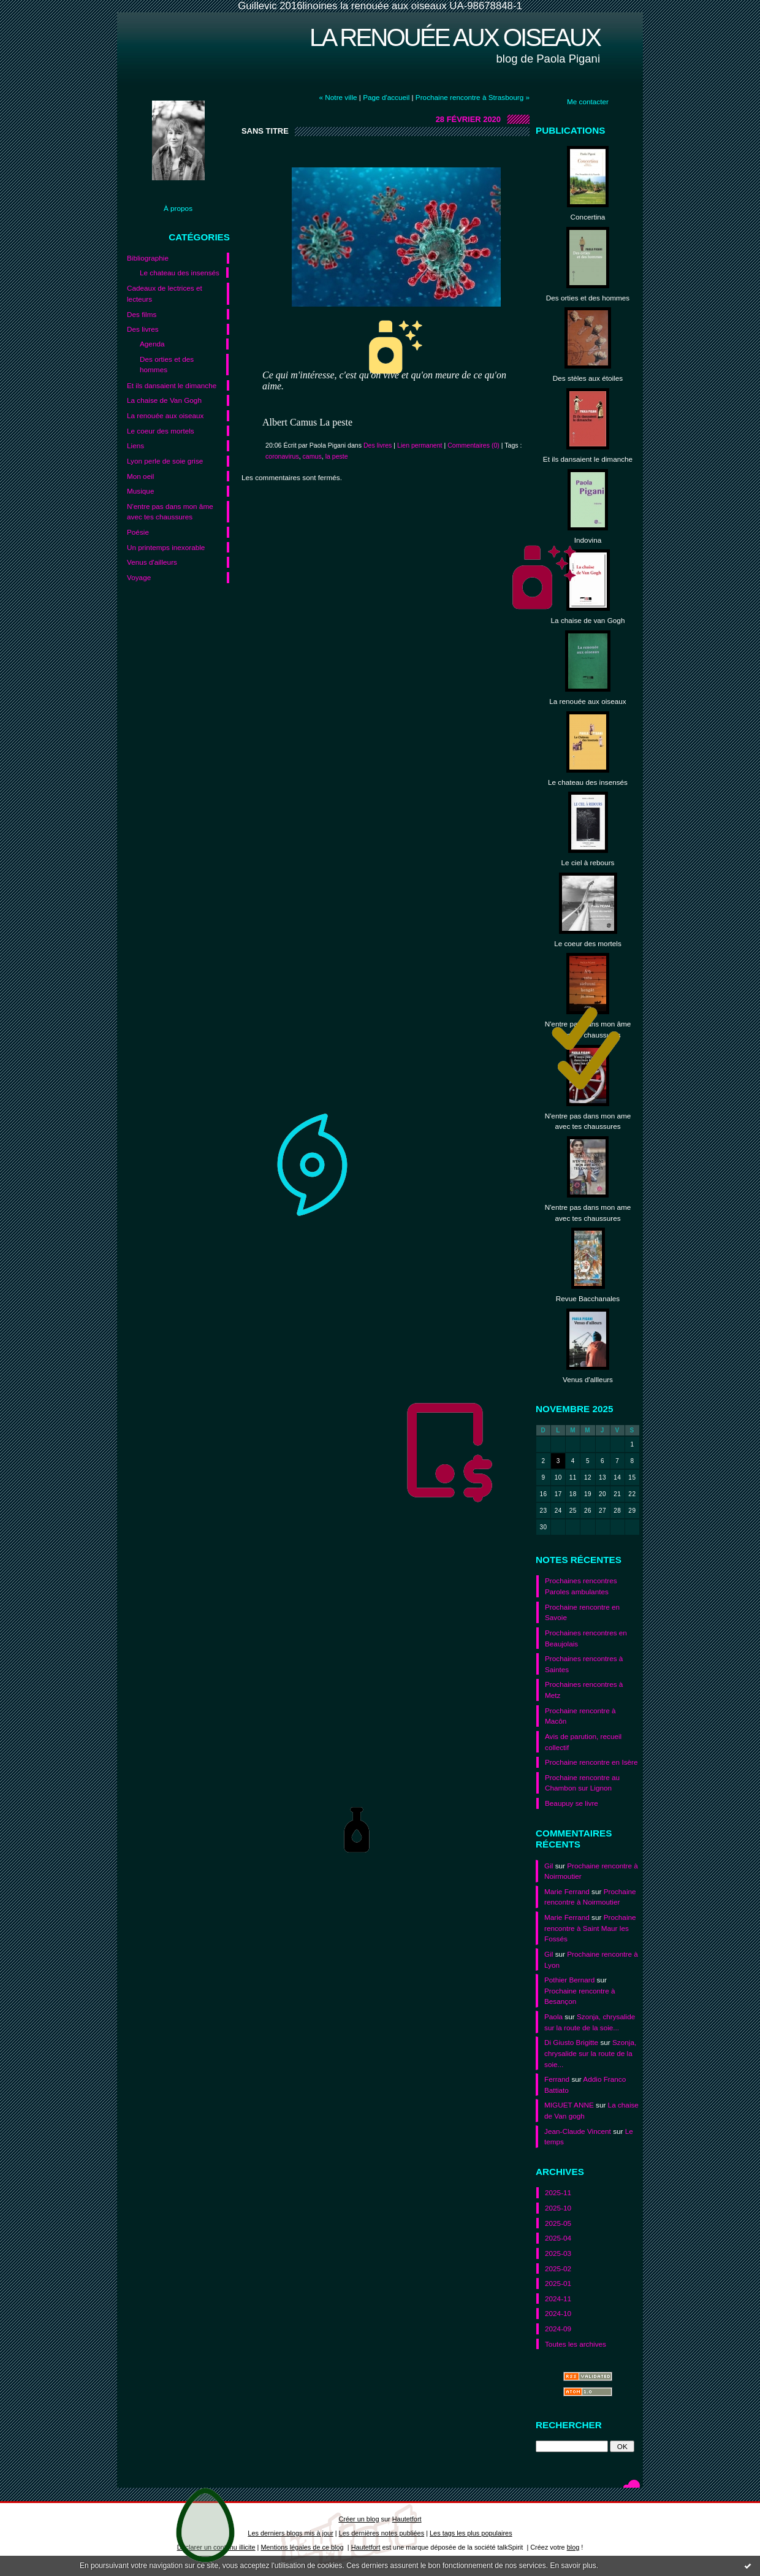 The width and height of the screenshot is (760, 2576). I want to click on access tablet payment or billing settings, so click(445, 1450).